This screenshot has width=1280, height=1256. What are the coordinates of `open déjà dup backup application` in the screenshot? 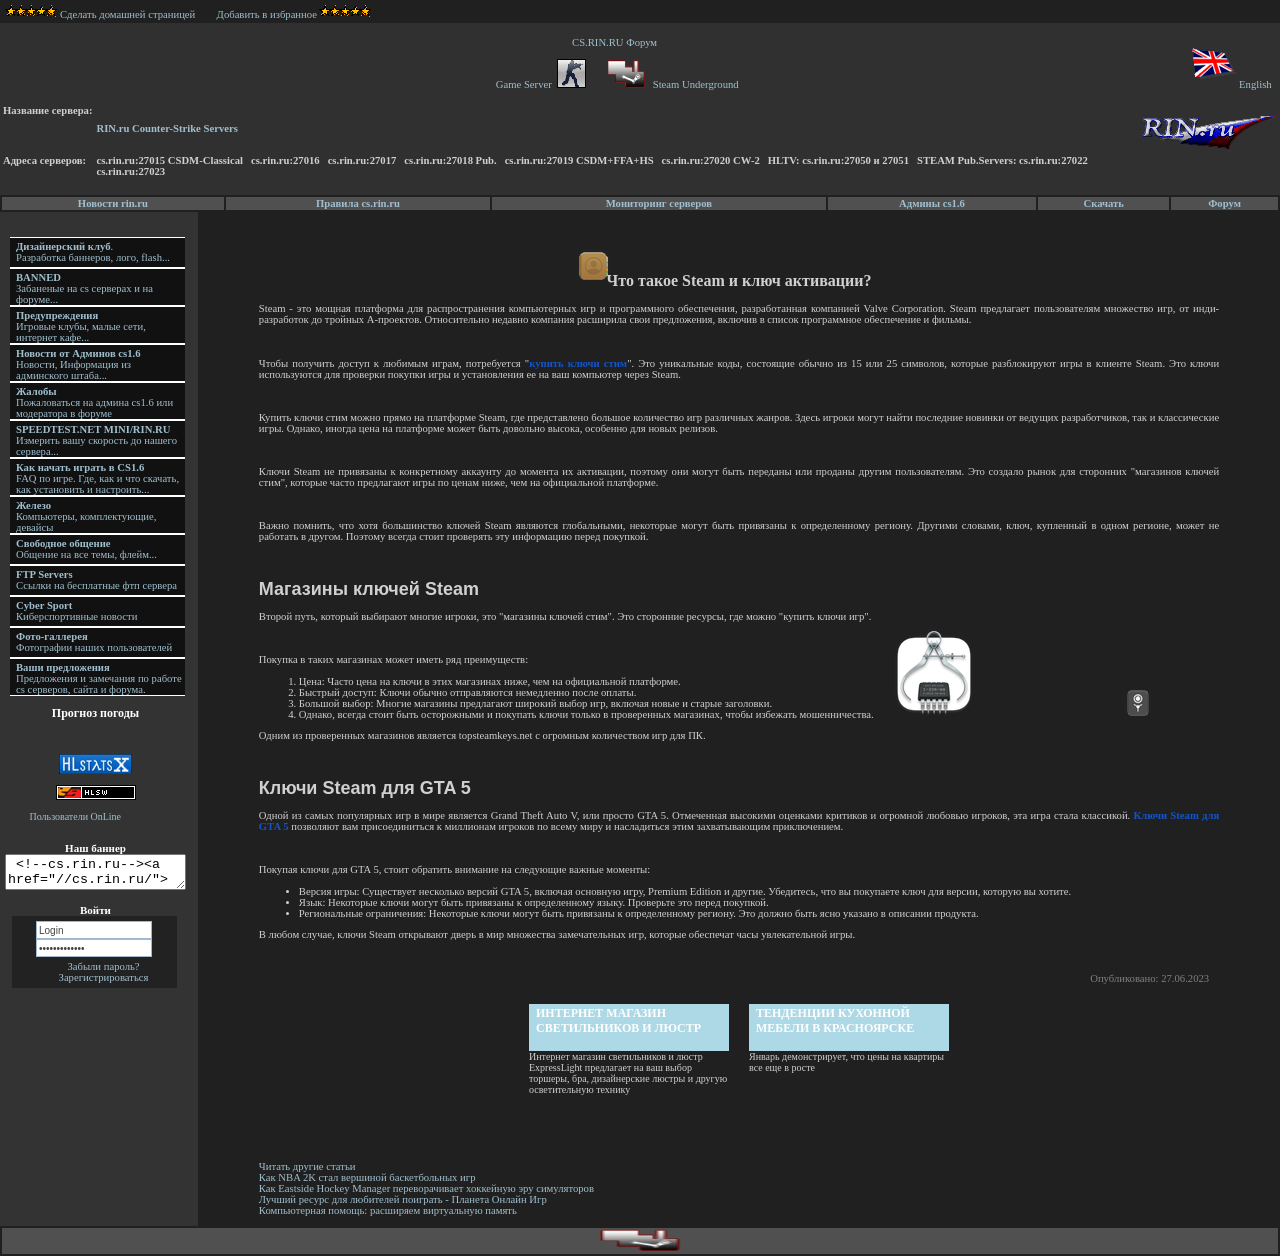 It's located at (1138, 703).